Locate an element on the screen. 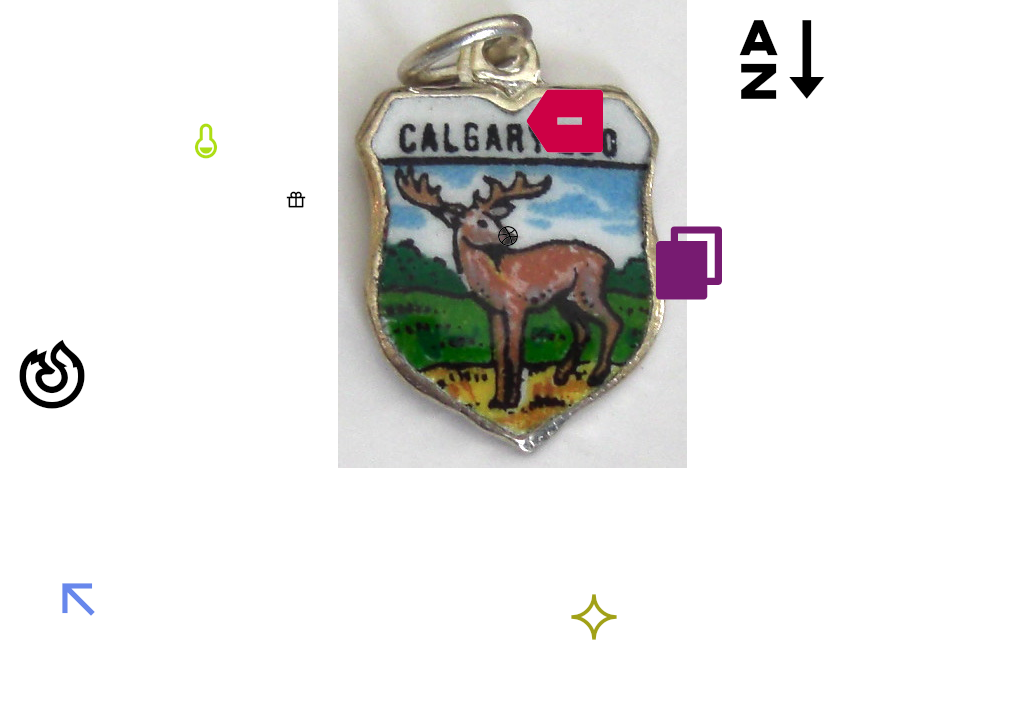 Image resolution: width=1024 pixels, height=720 pixels. navigate back and up in the interface is located at coordinates (78, 599).